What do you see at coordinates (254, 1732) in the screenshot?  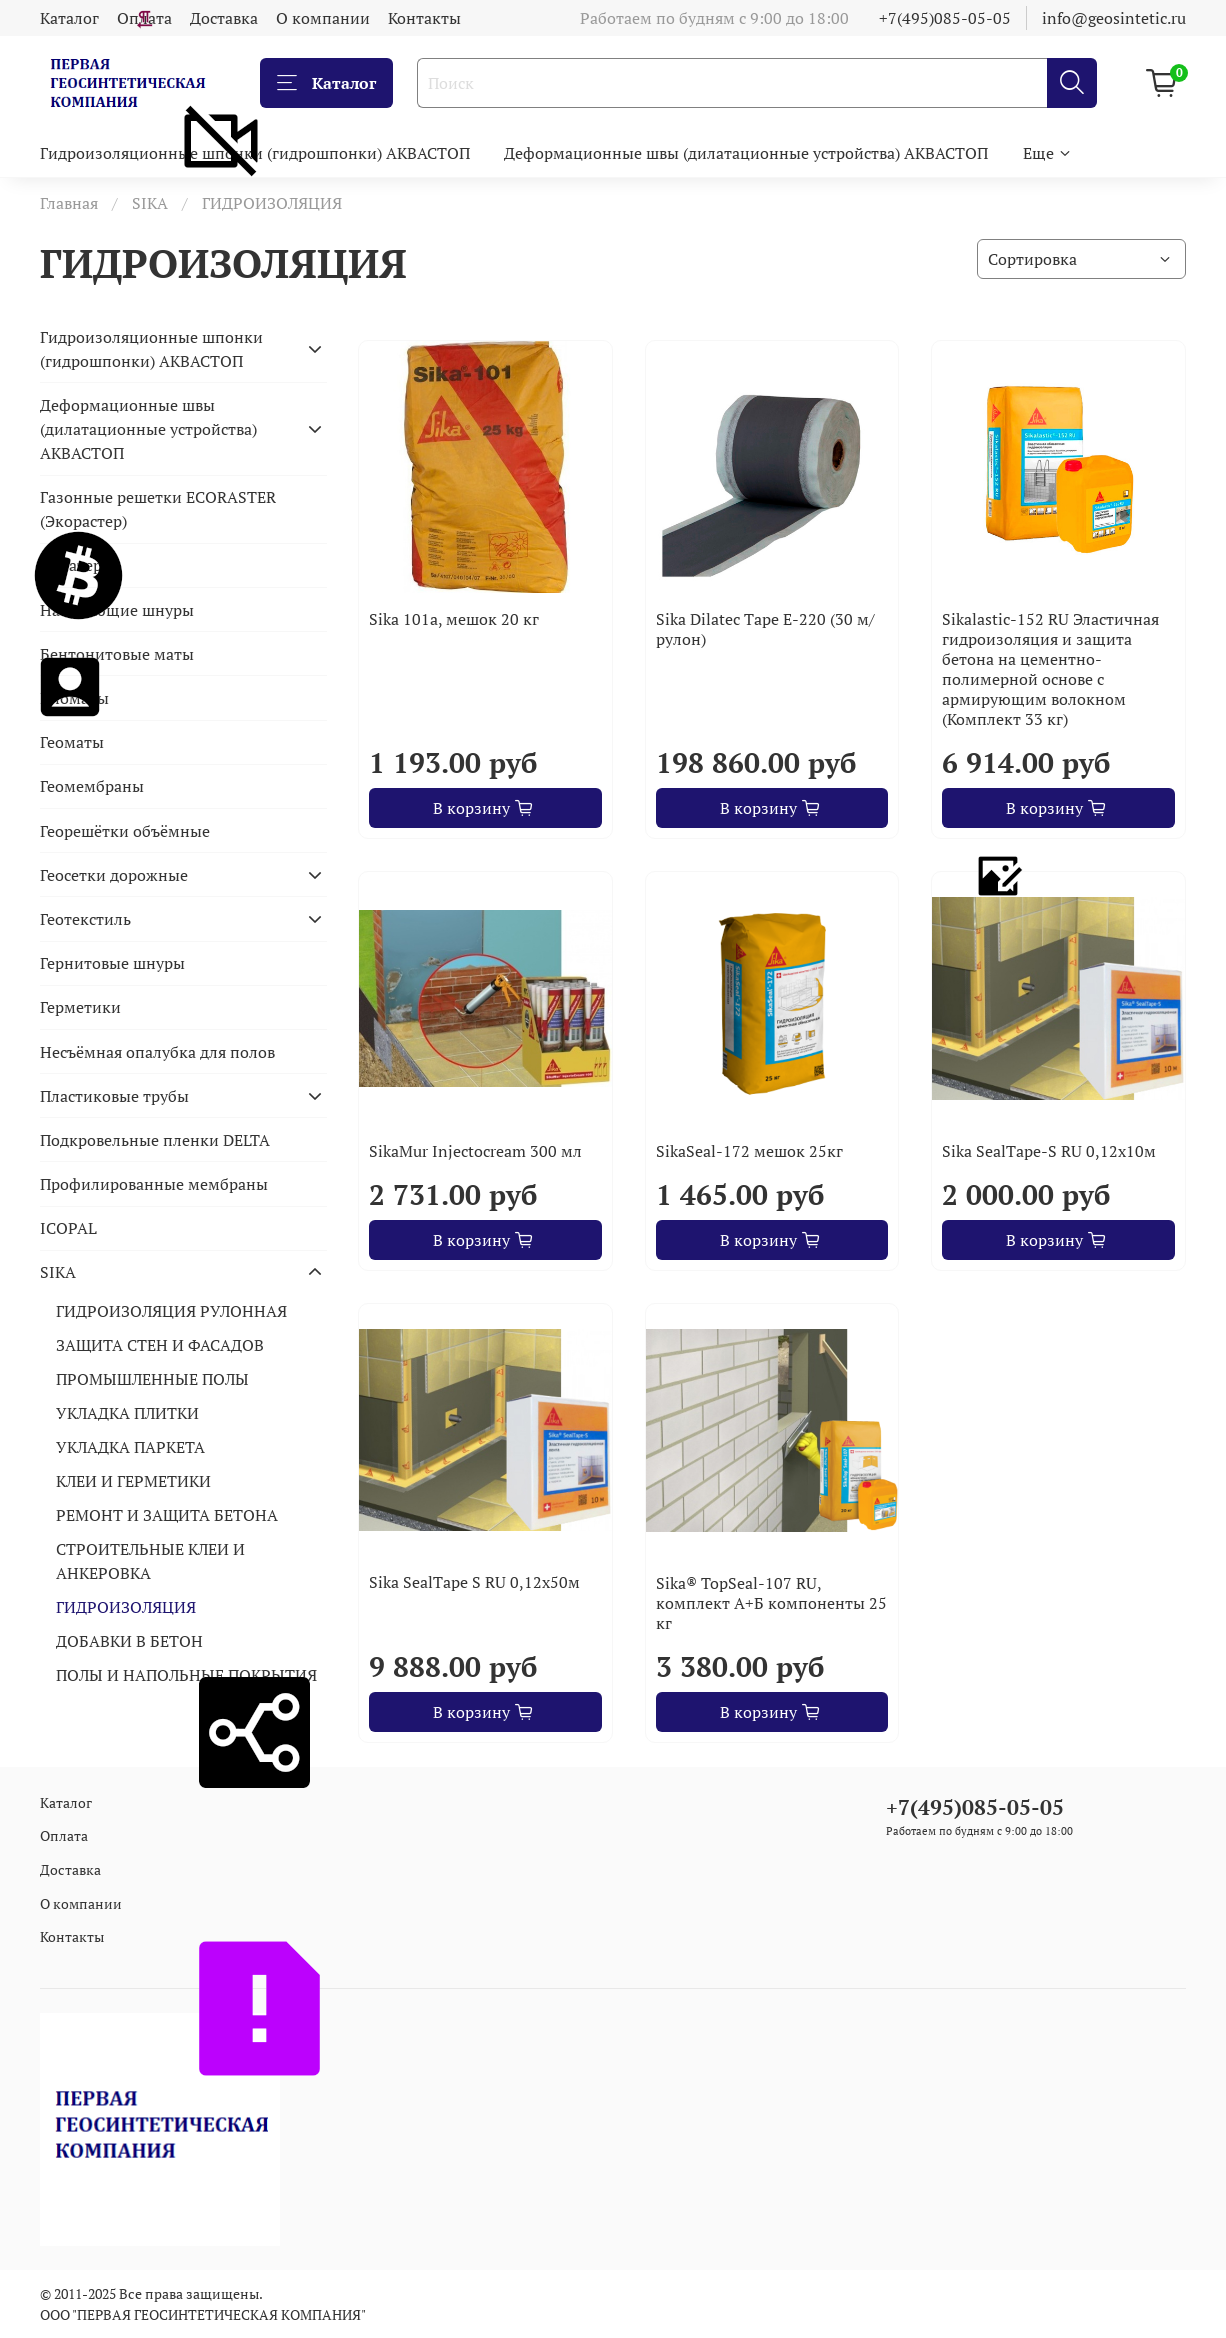 I see `view on stackshare` at bounding box center [254, 1732].